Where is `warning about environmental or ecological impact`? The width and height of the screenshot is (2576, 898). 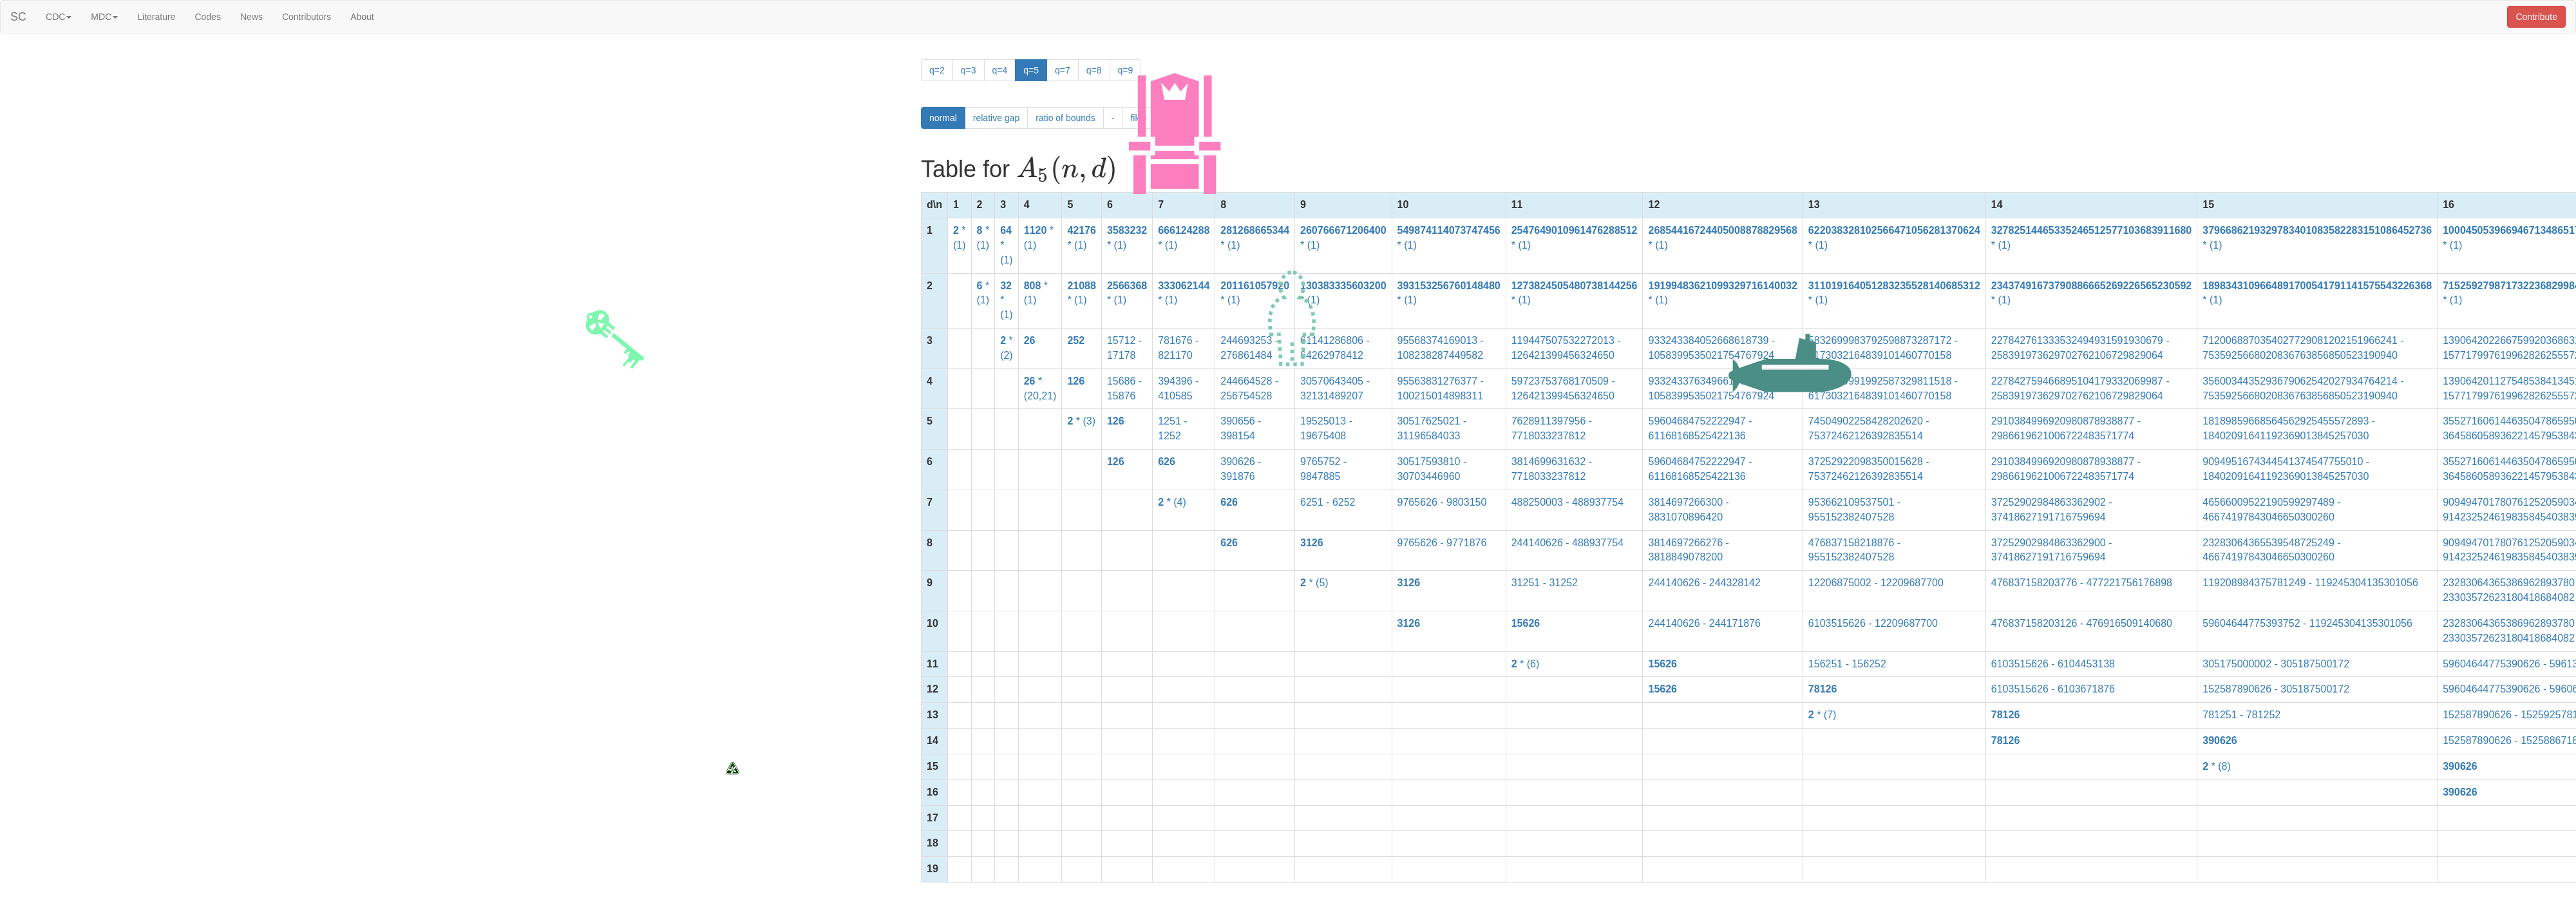
warning about environmental or ecological impact is located at coordinates (732, 769).